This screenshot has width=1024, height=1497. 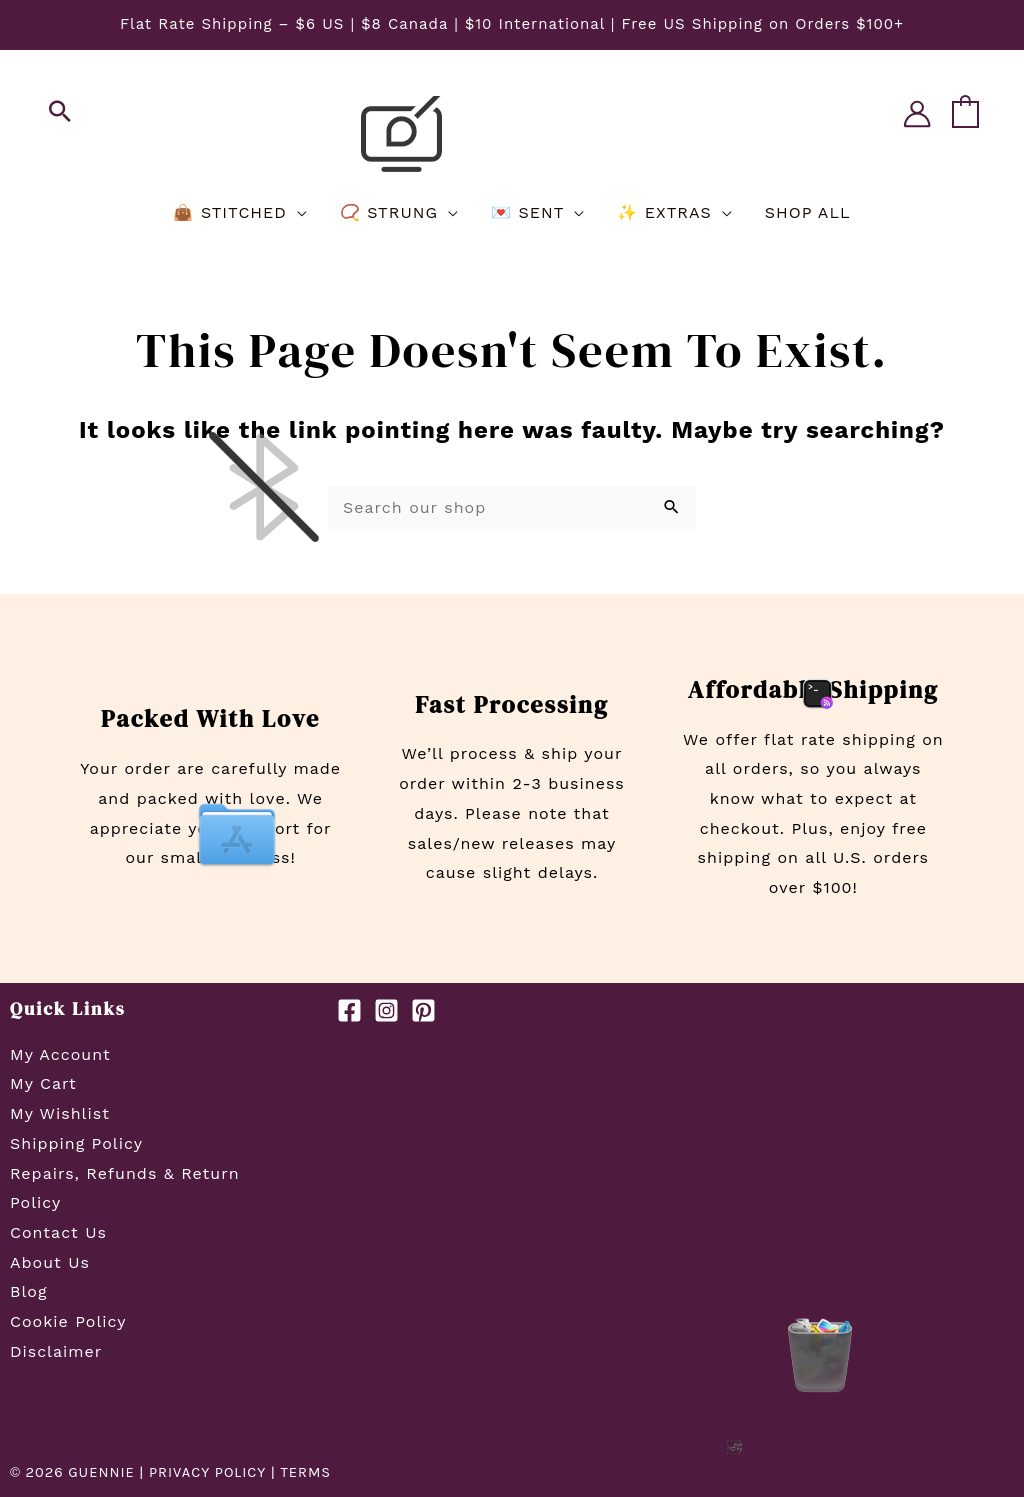 I want to click on access display appearance settings, so click(x=401, y=136).